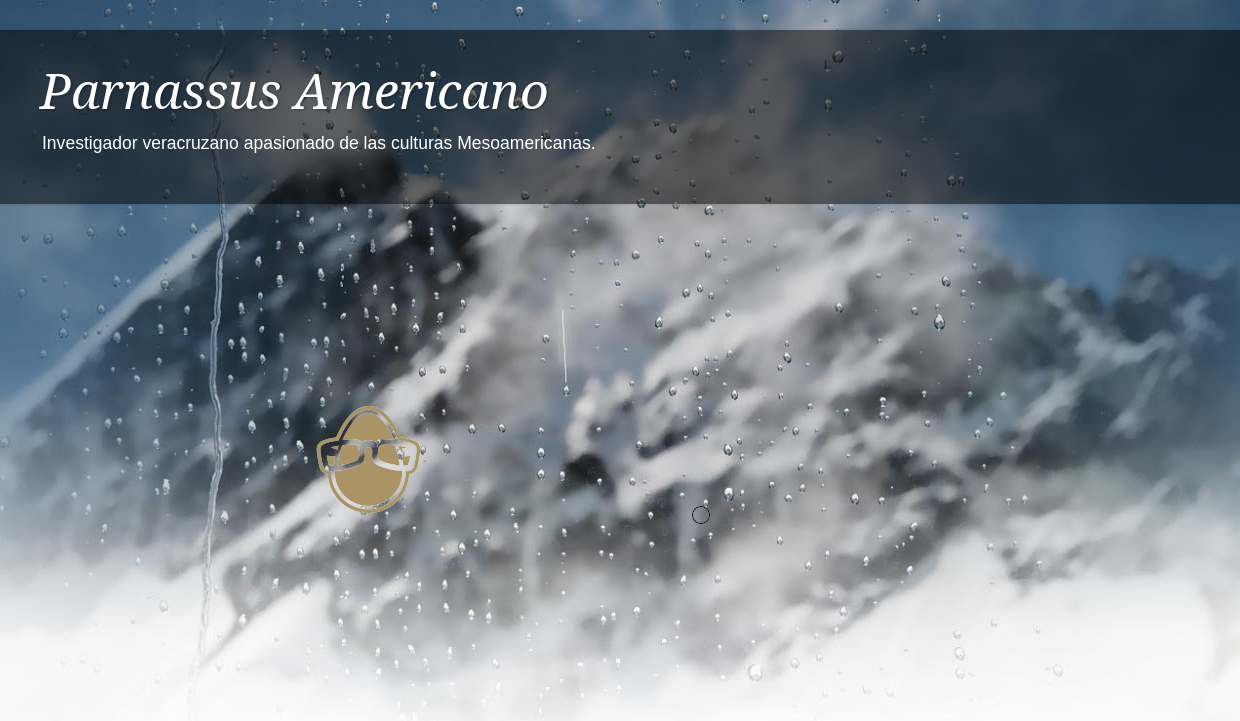 The width and height of the screenshot is (1240, 721). Describe the element at coordinates (701, 515) in the screenshot. I see `conventional commits project logo` at that location.